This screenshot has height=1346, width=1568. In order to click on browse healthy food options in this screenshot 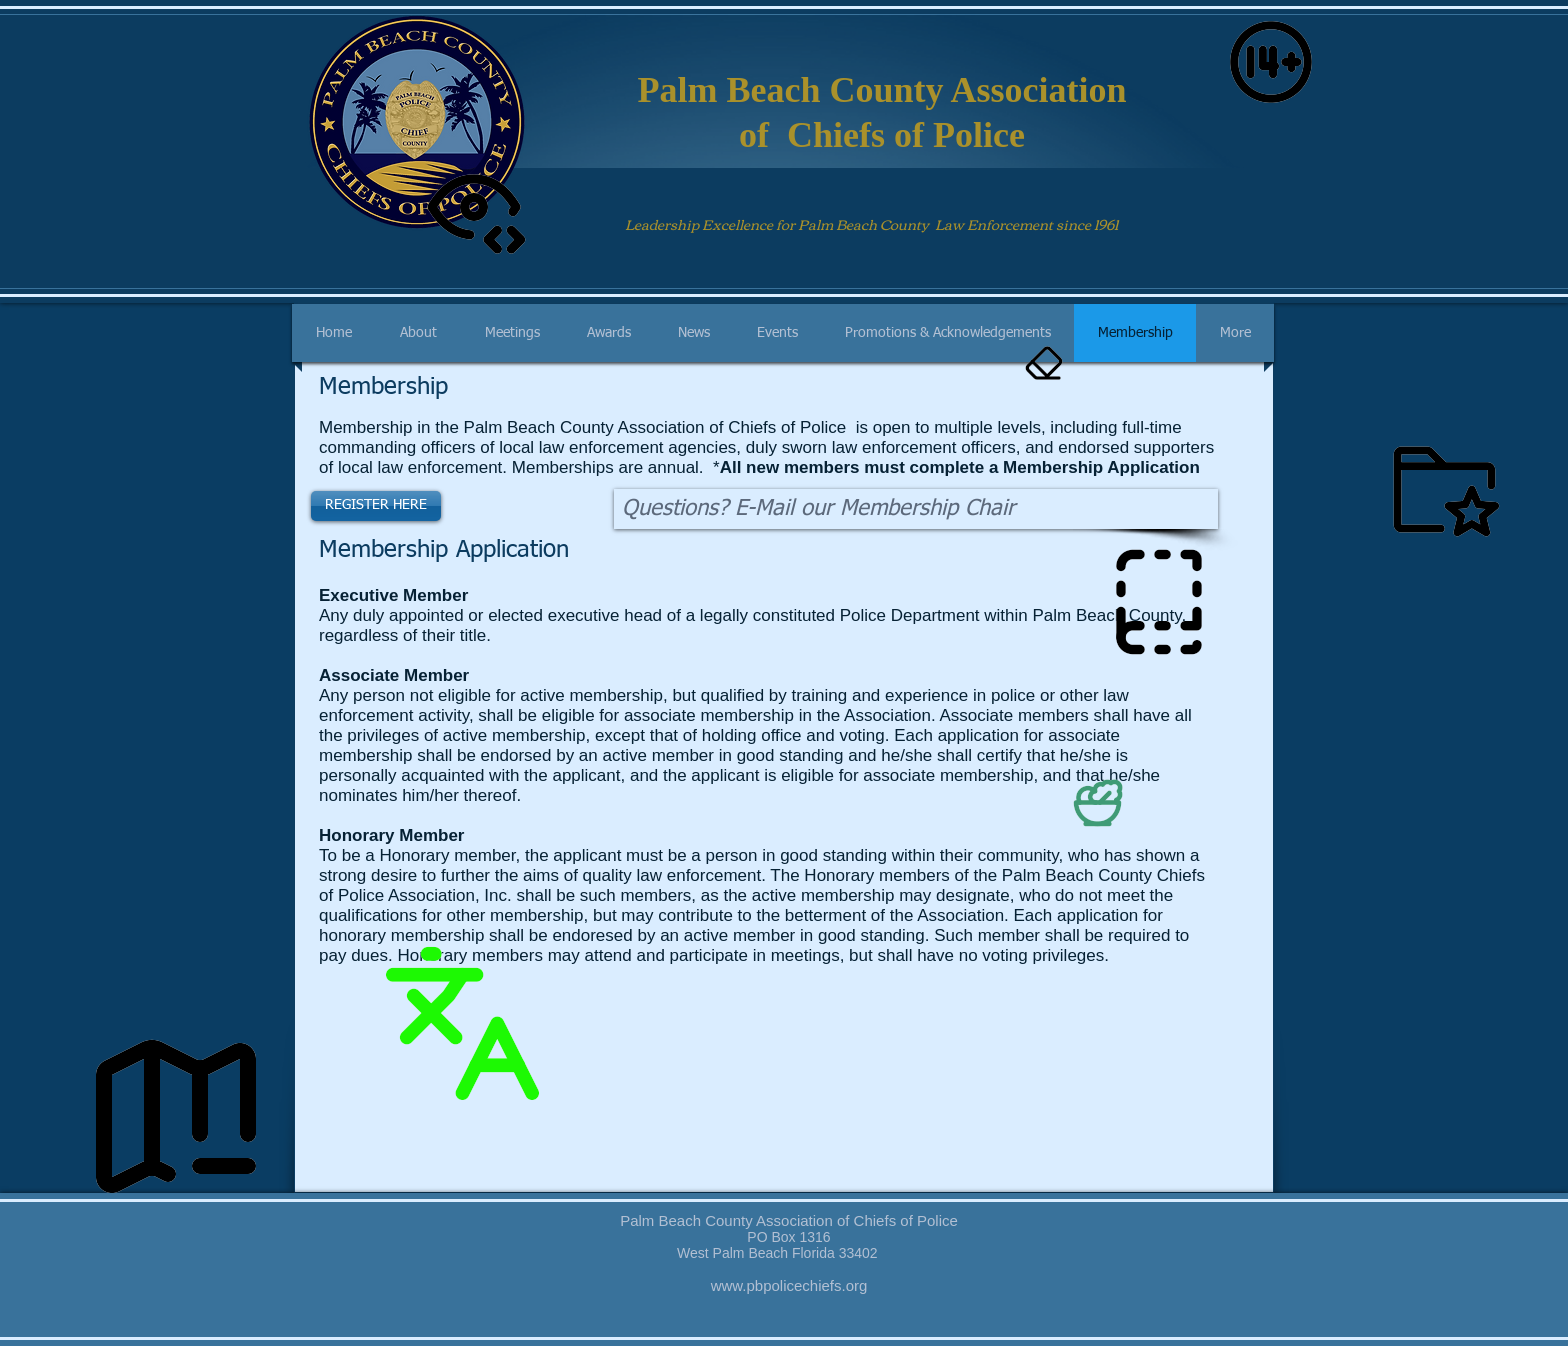, I will do `click(1097, 802)`.